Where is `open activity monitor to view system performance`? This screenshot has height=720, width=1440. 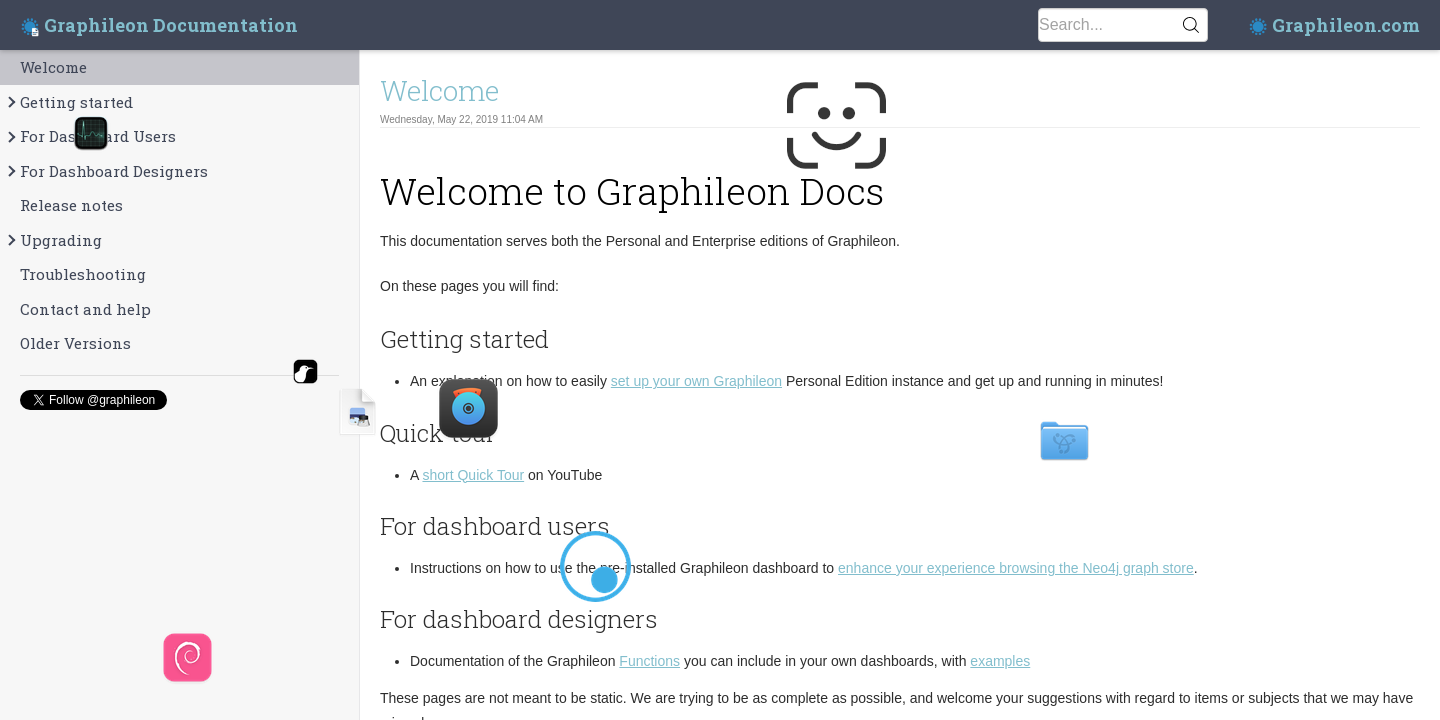
open activity monitor to view system performance is located at coordinates (91, 133).